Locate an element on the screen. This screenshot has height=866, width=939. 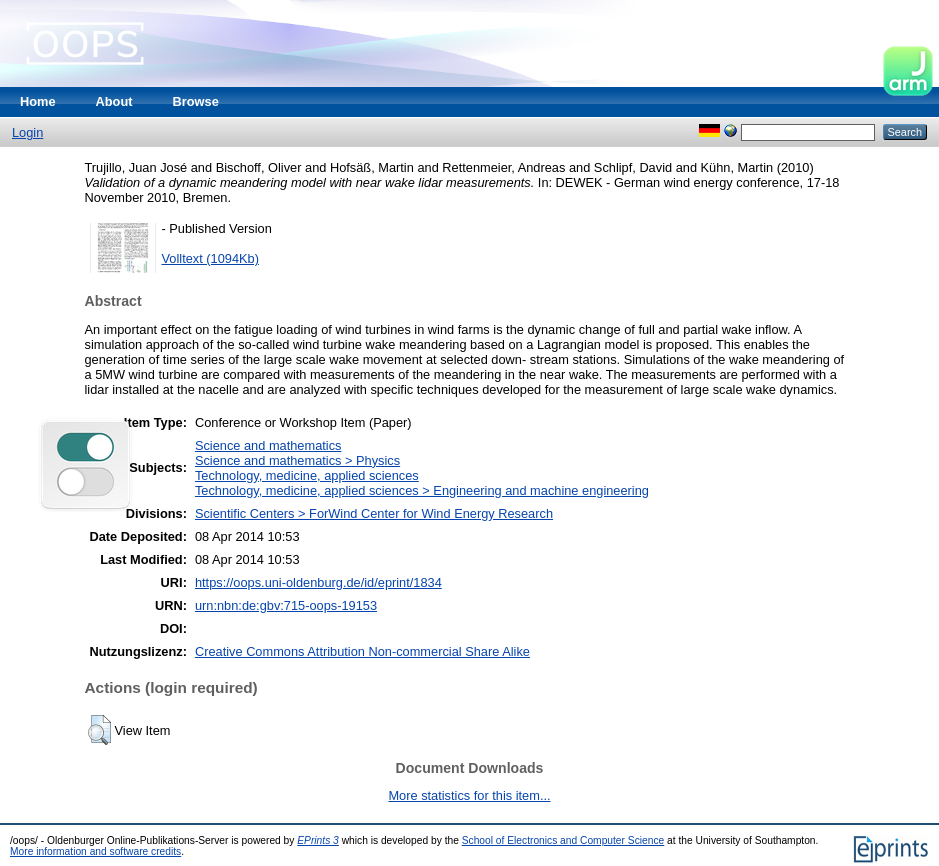
open desktop preferences or system settings is located at coordinates (85, 464).